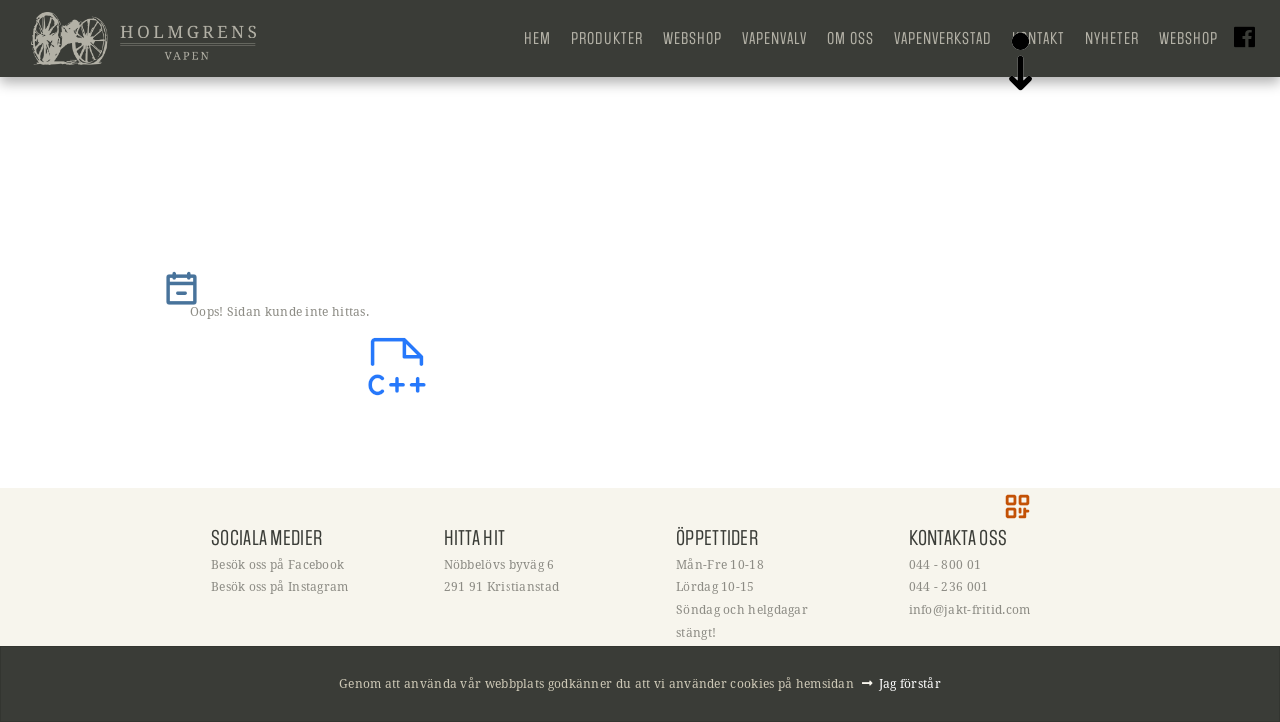 The height and width of the screenshot is (722, 1280). I want to click on a C++ source code file, so click(397, 369).